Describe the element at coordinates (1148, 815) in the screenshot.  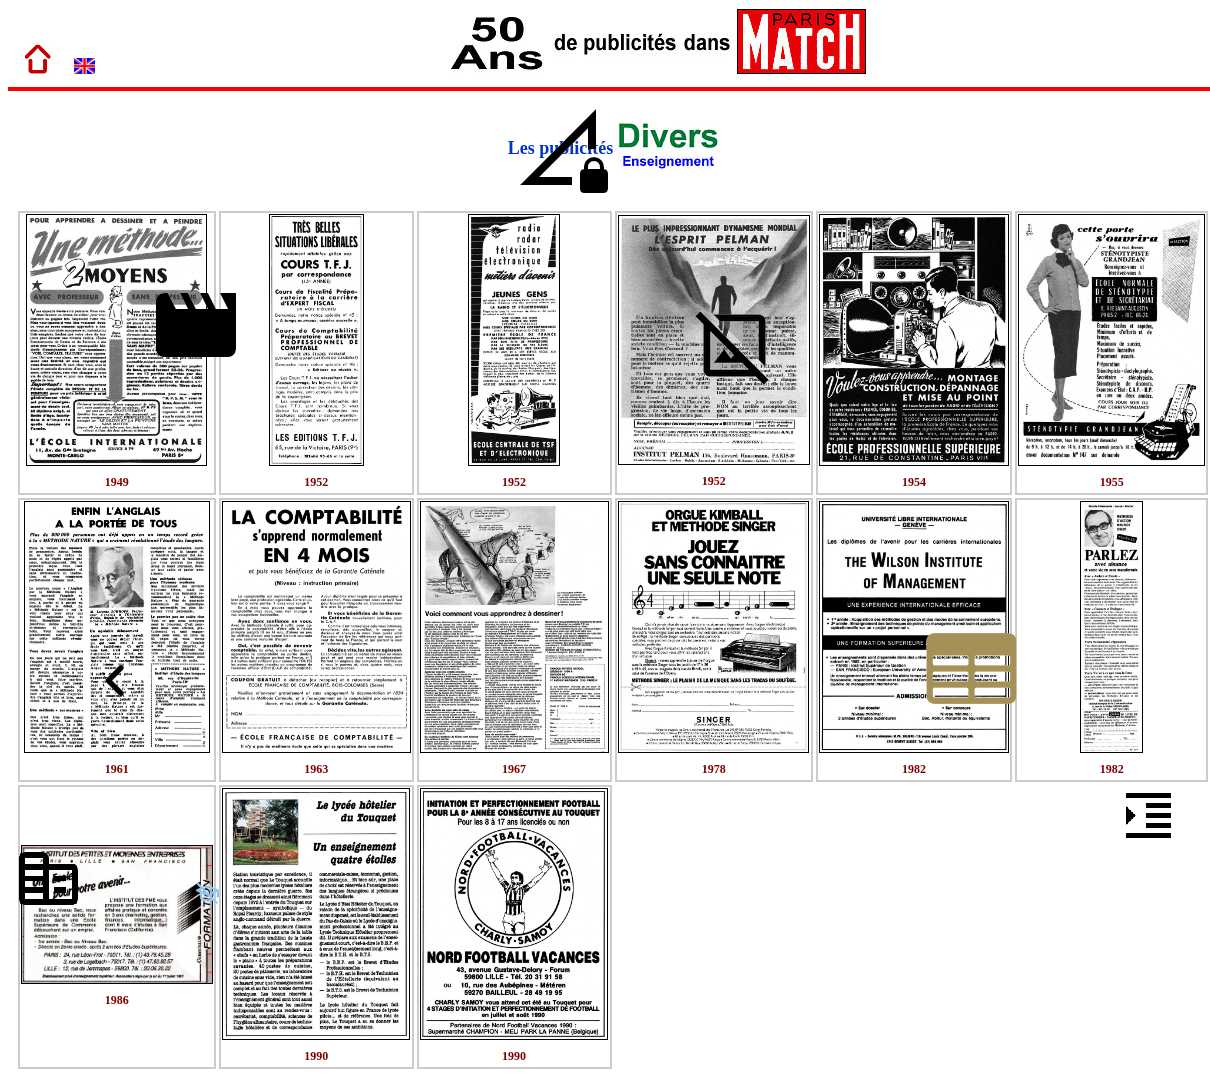
I see `increase text indentation` at that location.